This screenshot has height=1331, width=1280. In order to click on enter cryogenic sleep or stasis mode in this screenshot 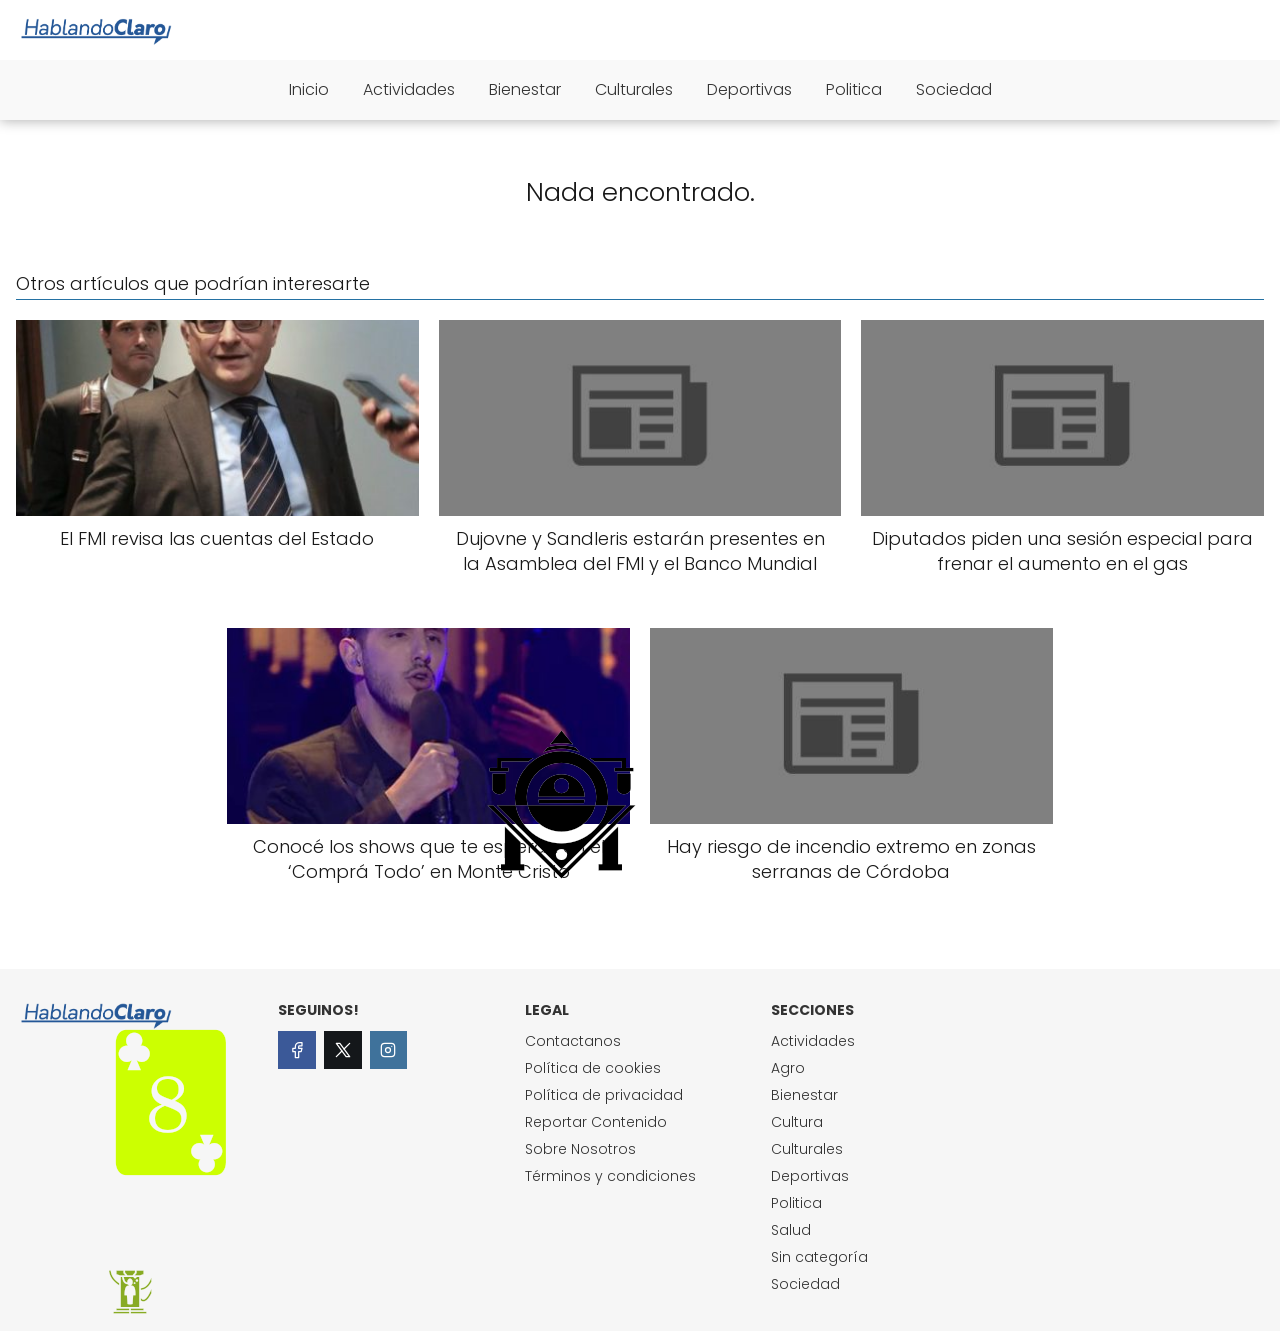, I will do `click(130, 1292)`.